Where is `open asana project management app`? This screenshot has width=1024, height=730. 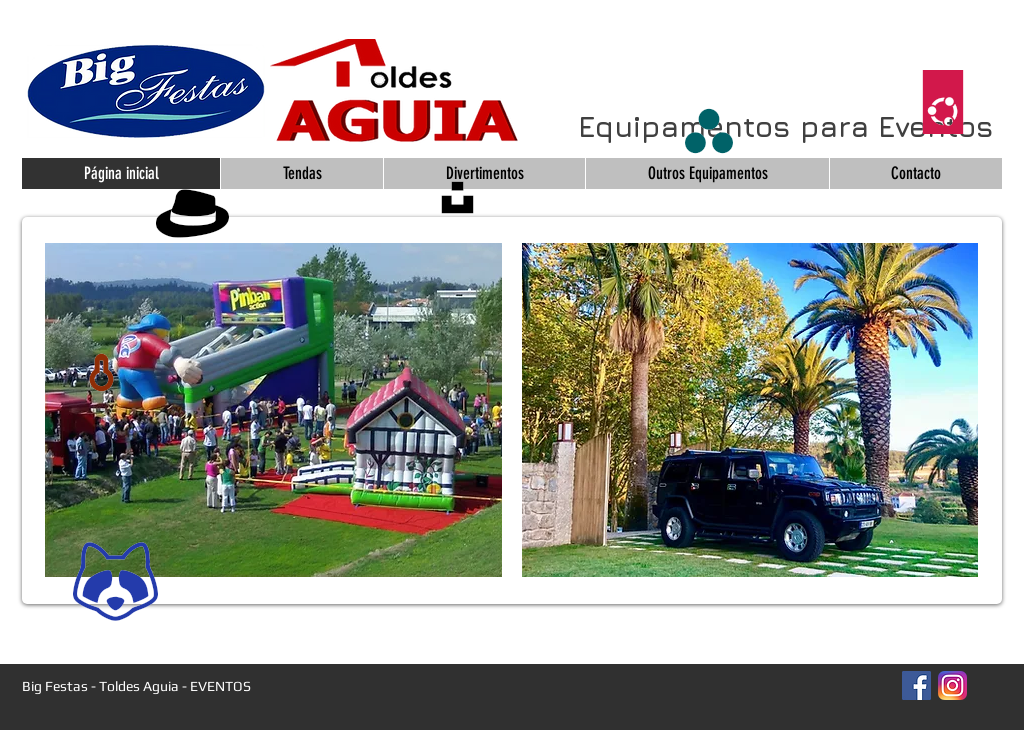 open asana project management app is located at coordinates (709, 131).